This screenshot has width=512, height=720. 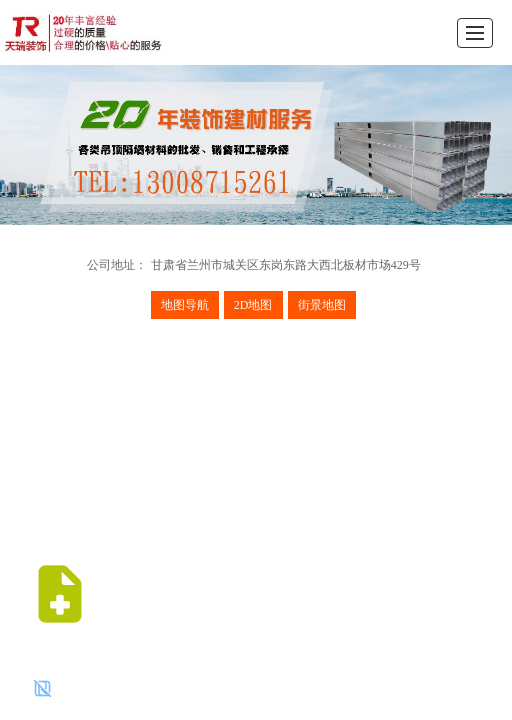 I want to click on access medical records or health documents, so click(x=60, y=594).